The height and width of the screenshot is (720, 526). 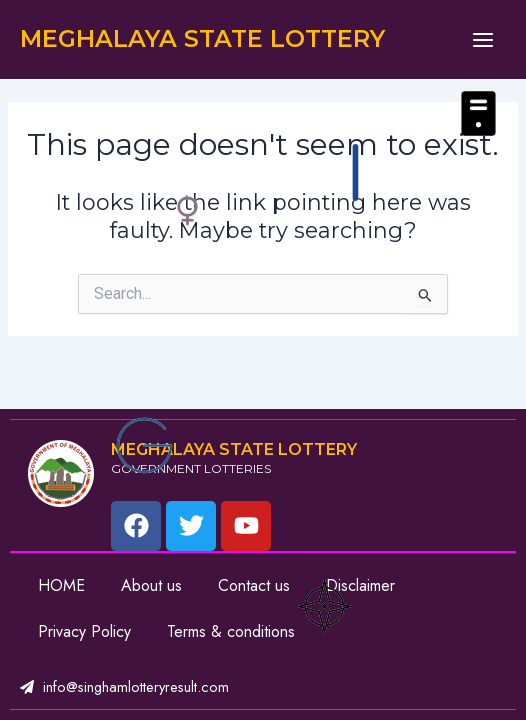 What do you see at coordinates (187, 210) in the screenshot?
I see `indicates female gender option` at bounding box center [187, 210].